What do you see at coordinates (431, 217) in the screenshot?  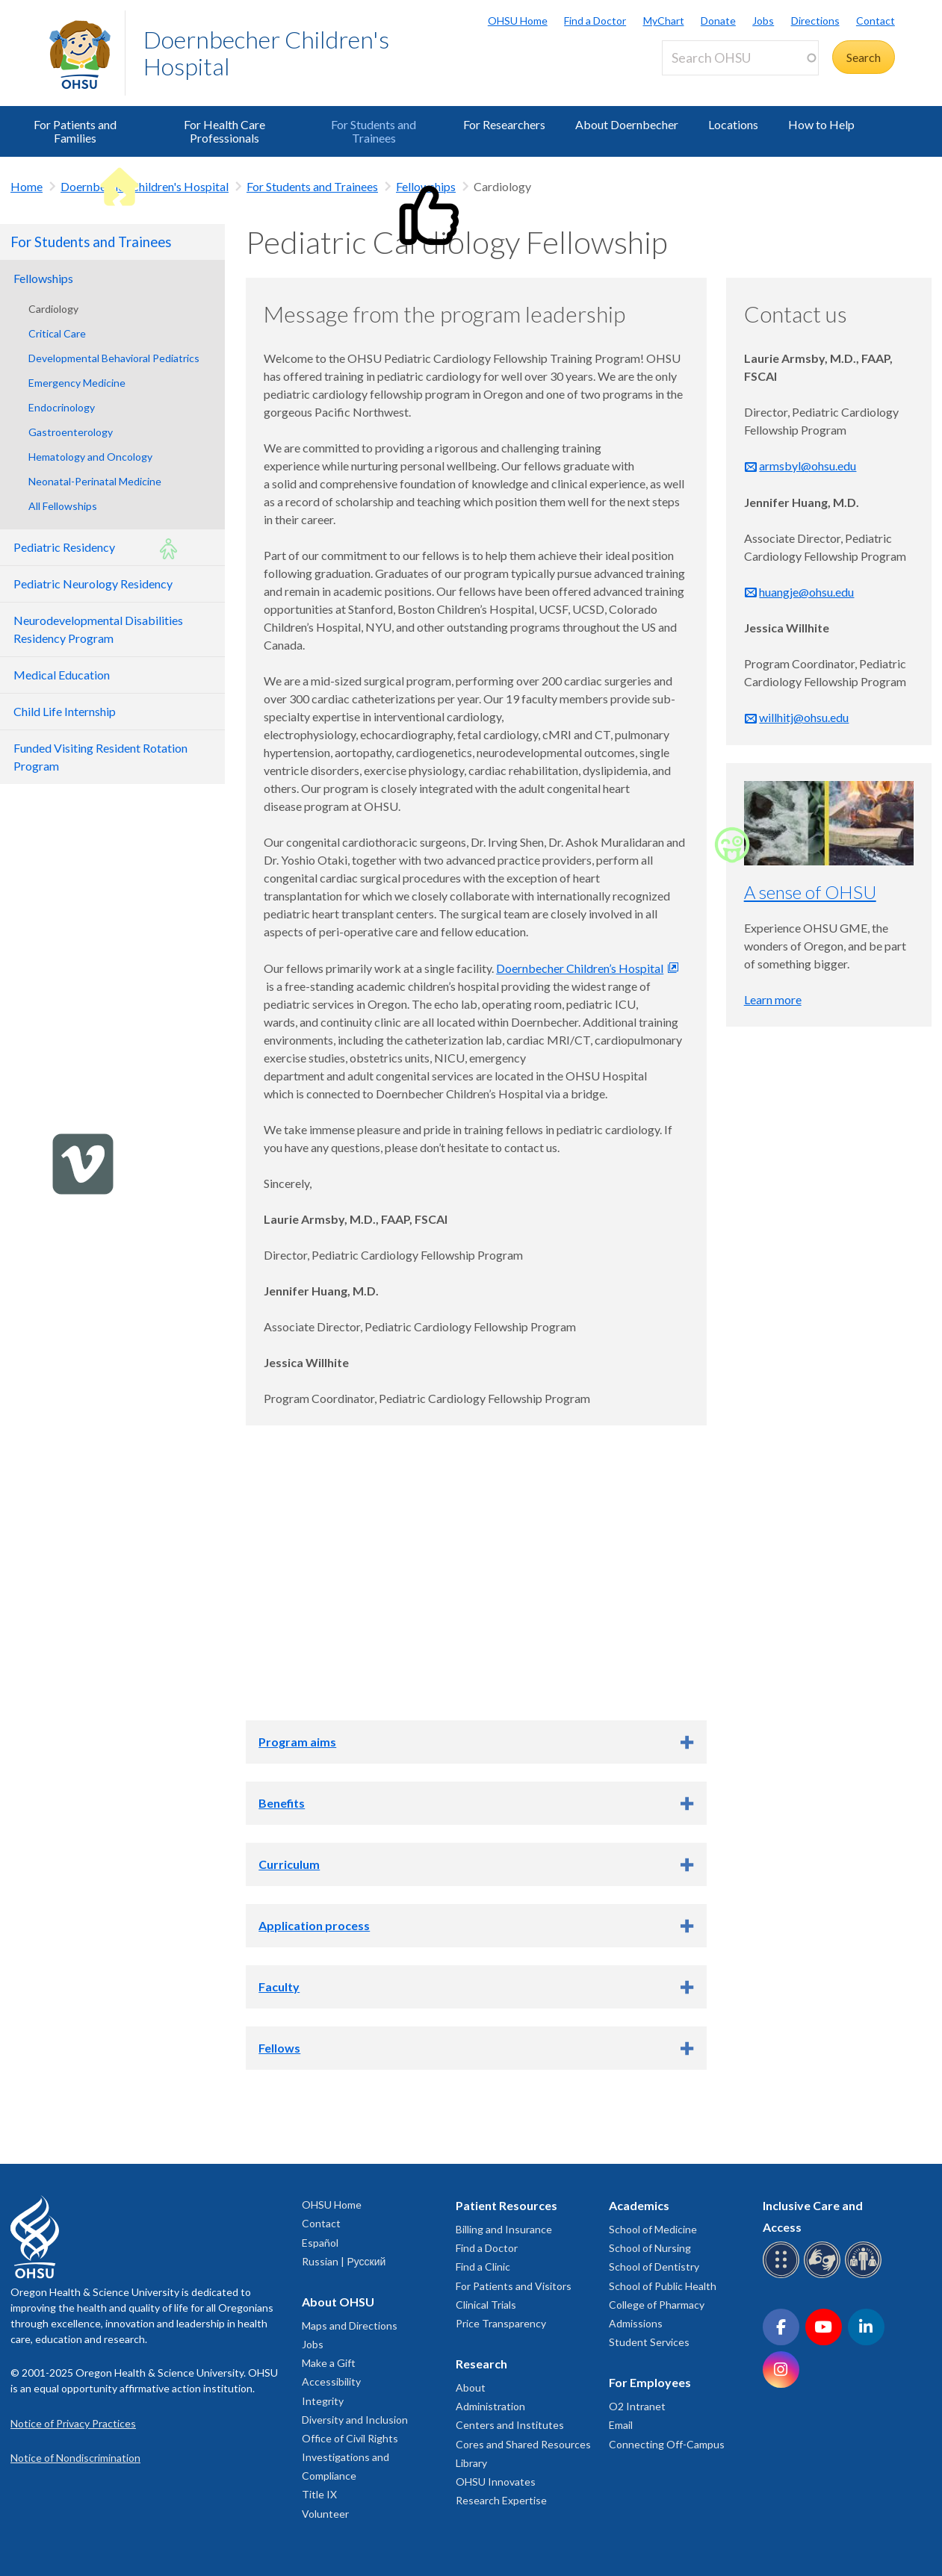 I see `like or upvote content` at bounding box center [431, 217].